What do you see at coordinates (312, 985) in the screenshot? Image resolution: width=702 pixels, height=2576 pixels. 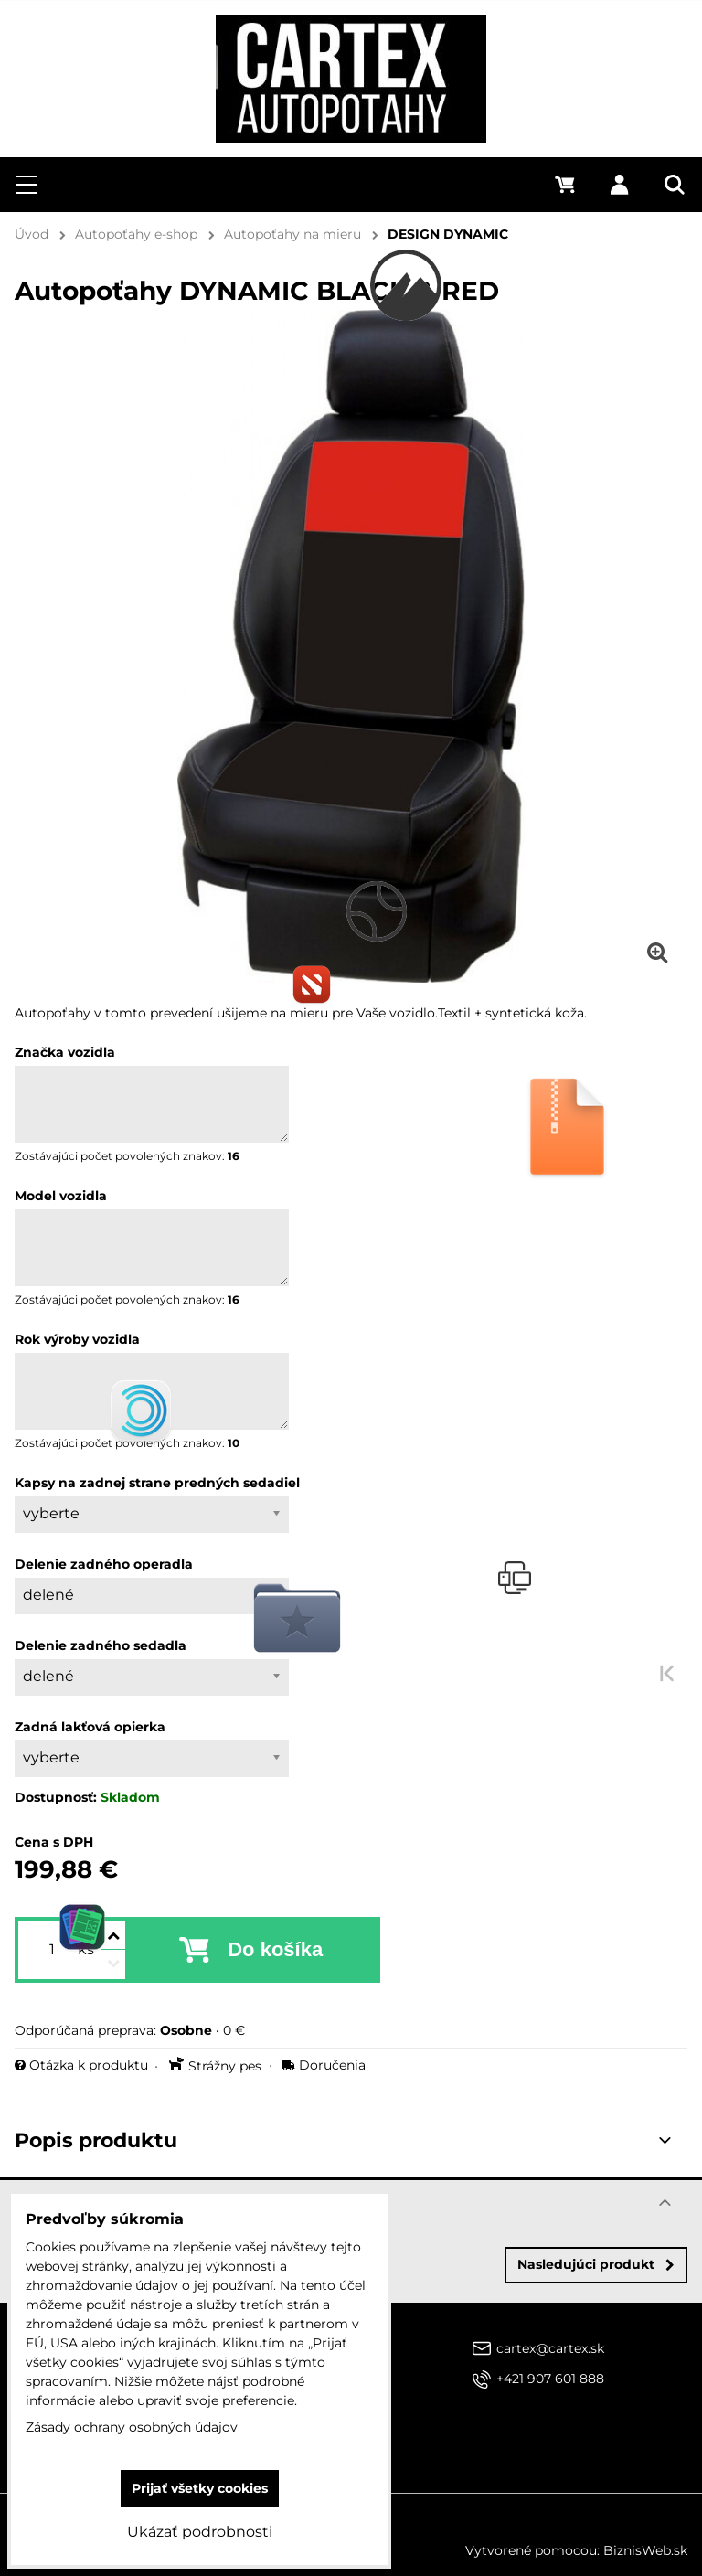 I see `launch Dota 2` at bounding box center [312, 985].